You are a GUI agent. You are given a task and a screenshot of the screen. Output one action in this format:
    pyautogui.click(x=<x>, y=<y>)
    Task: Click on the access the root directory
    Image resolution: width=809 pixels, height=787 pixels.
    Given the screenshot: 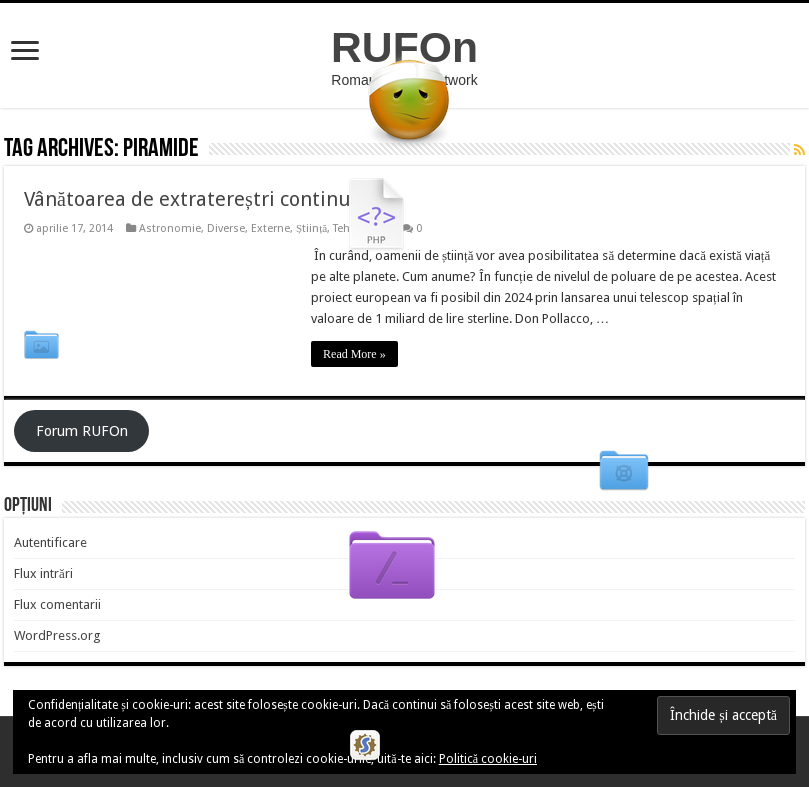 What is the action you would take?
    pyautogui.click(x=392, y=565)
    